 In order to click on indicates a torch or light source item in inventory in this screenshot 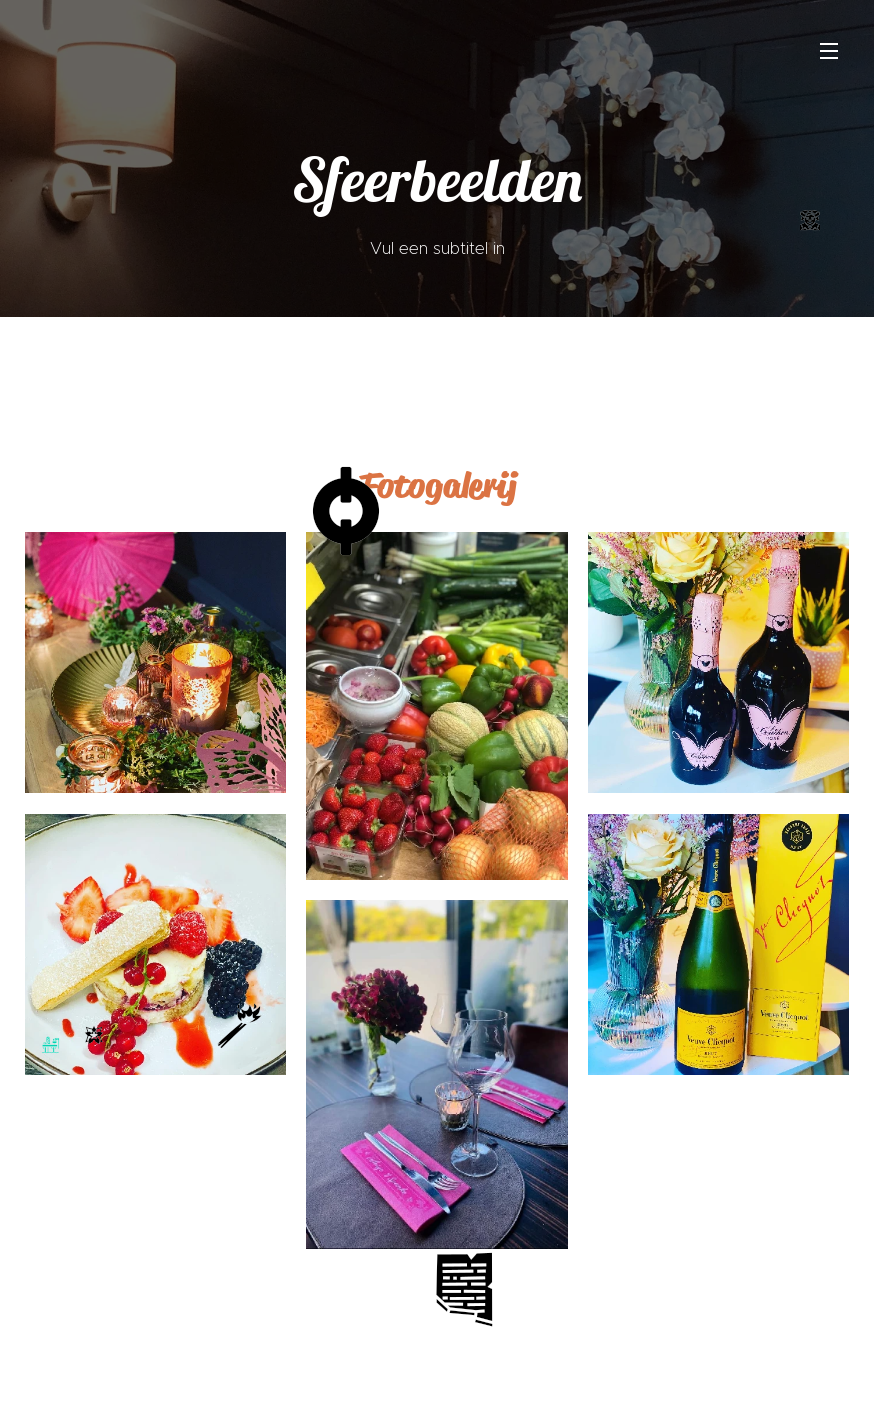, I will do `click(239, 1025)`.